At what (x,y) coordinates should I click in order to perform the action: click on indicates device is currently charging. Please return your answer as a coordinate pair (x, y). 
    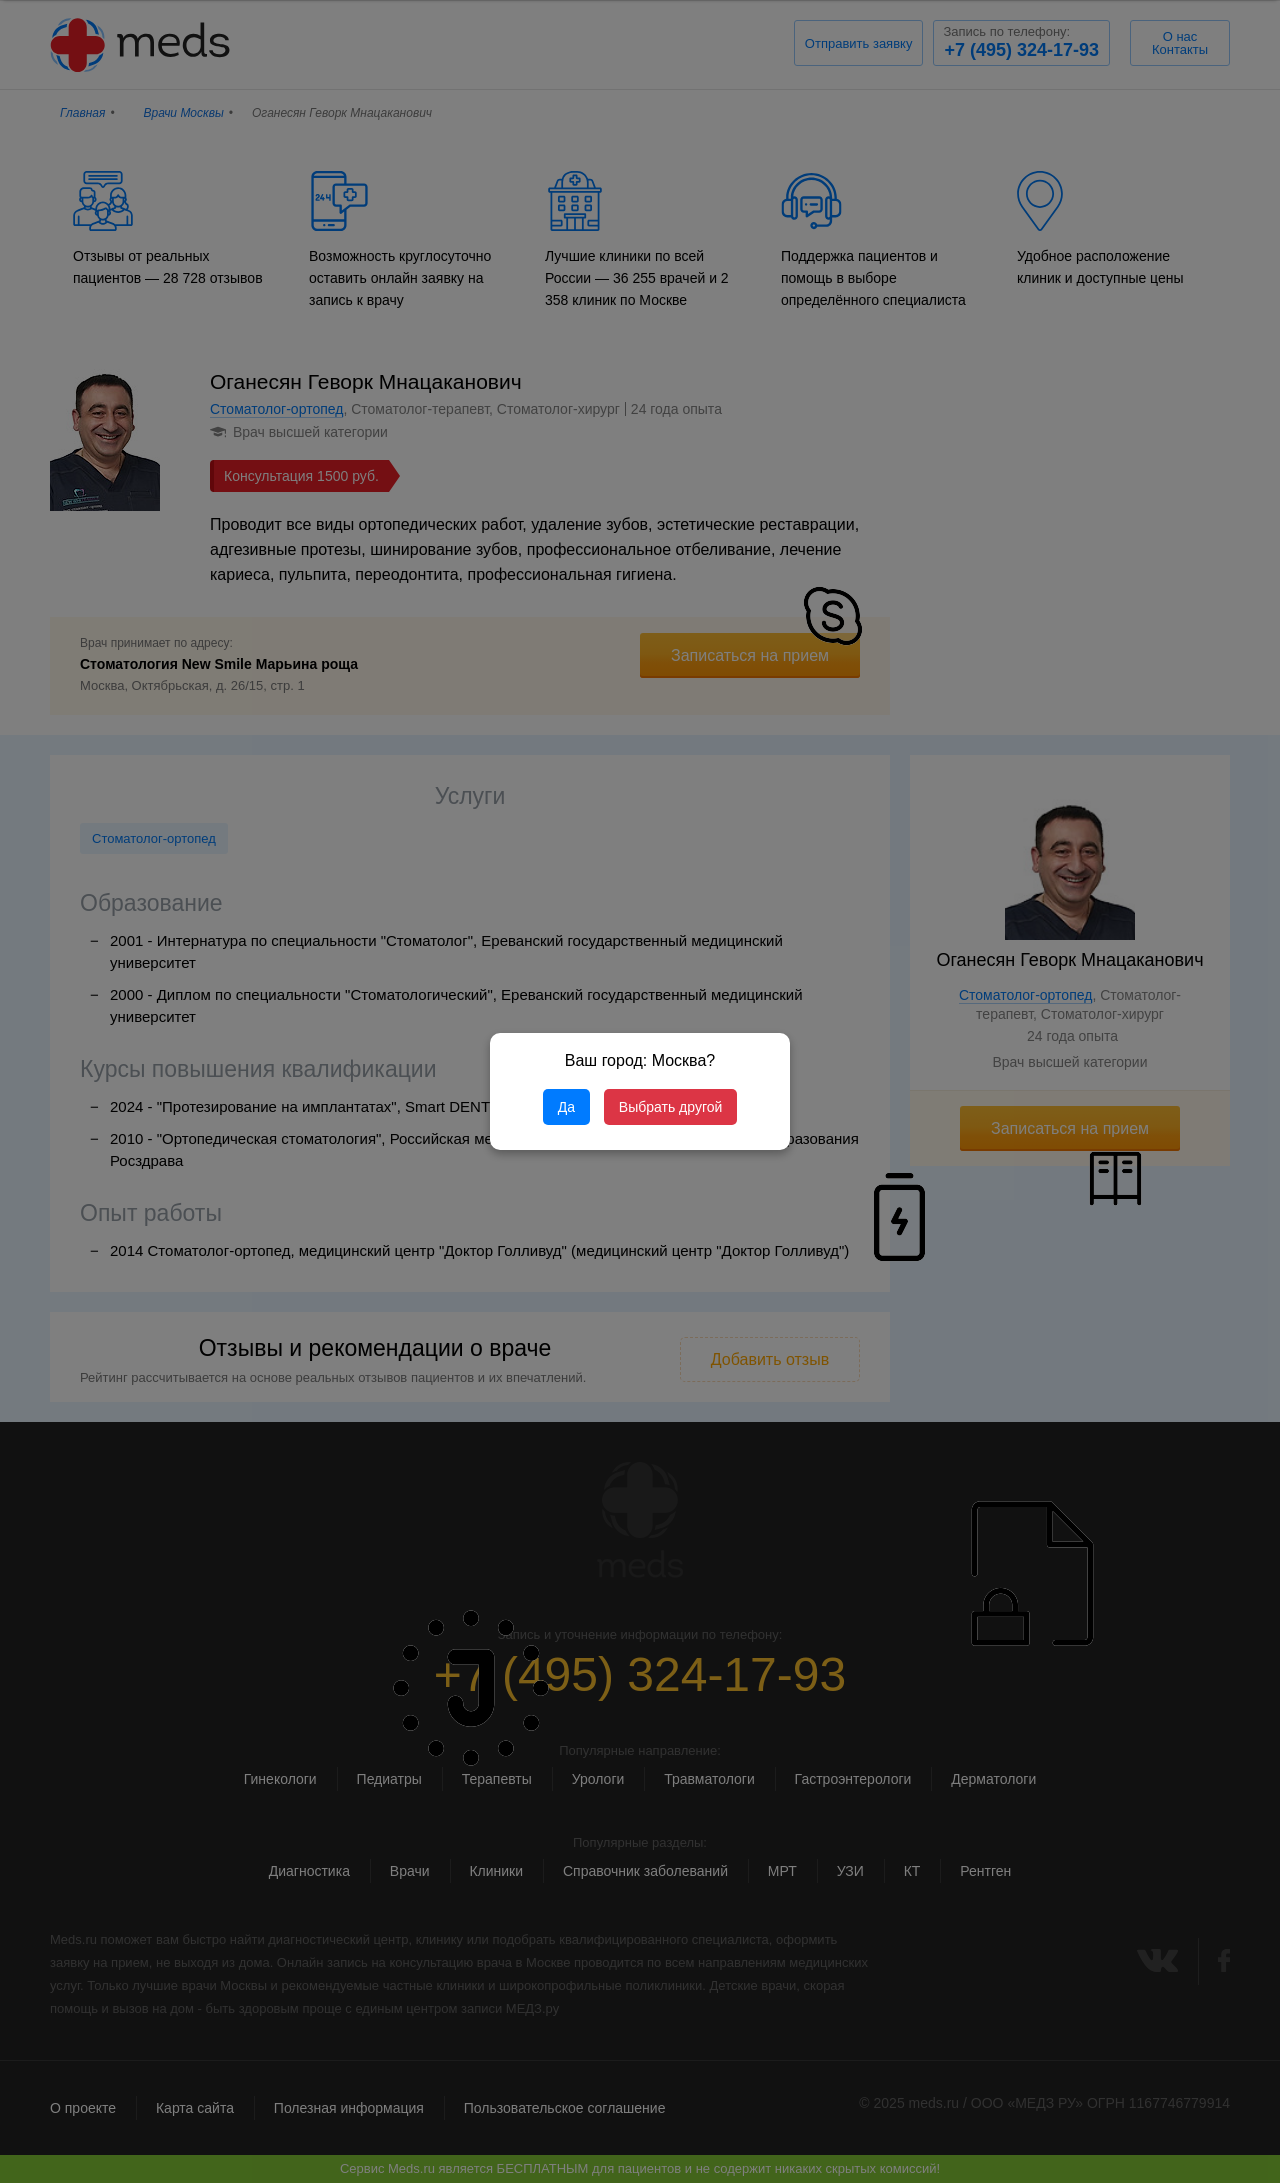
    Looking at the image, I should click on (899, 1218).